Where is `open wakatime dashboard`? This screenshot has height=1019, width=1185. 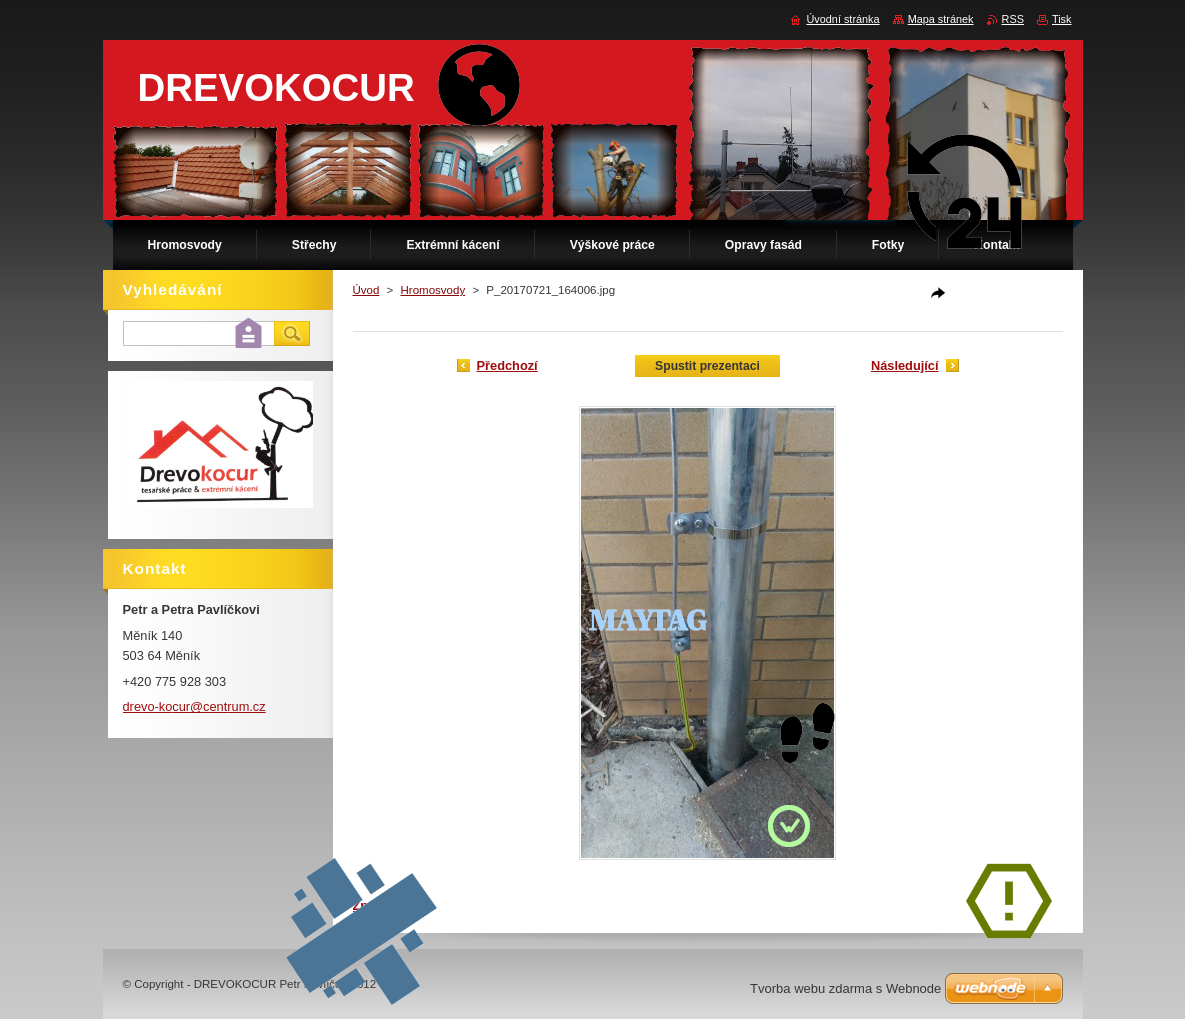 open wakatime dashboard is located at coordinates (789, 826).